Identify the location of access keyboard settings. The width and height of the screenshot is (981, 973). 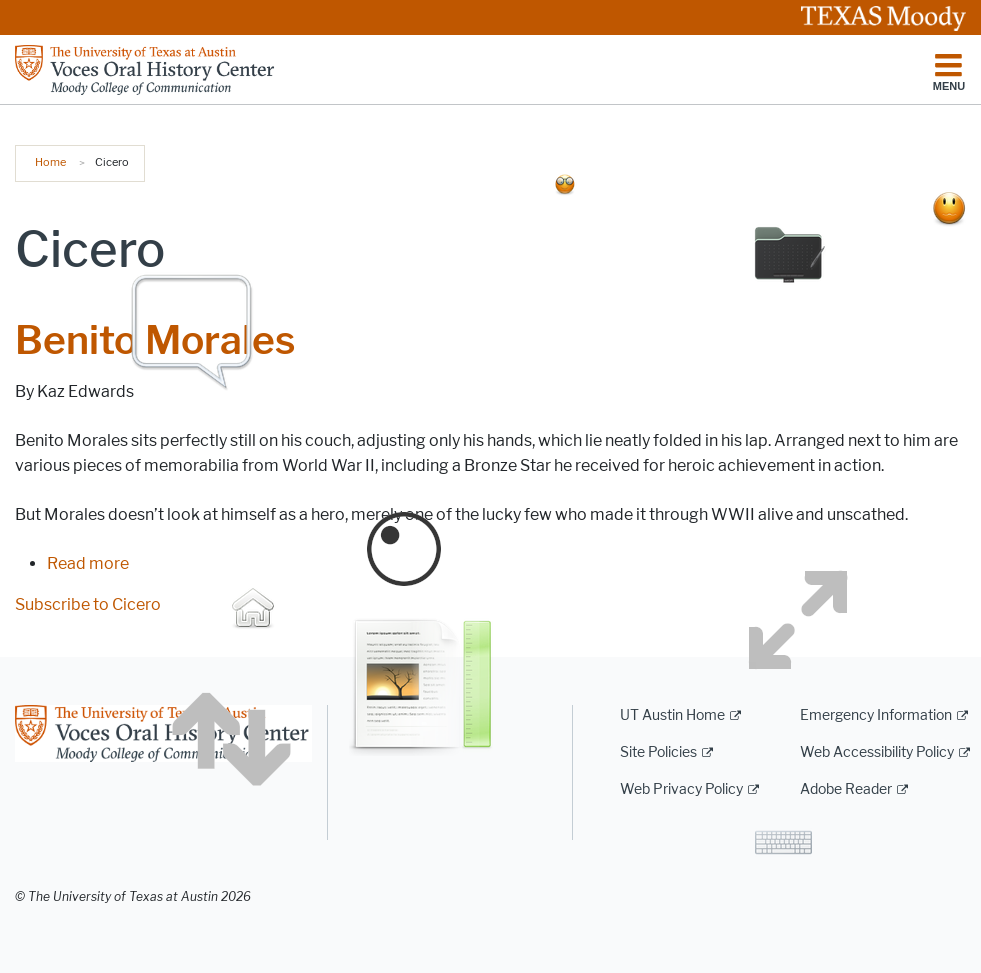
(783, 842).